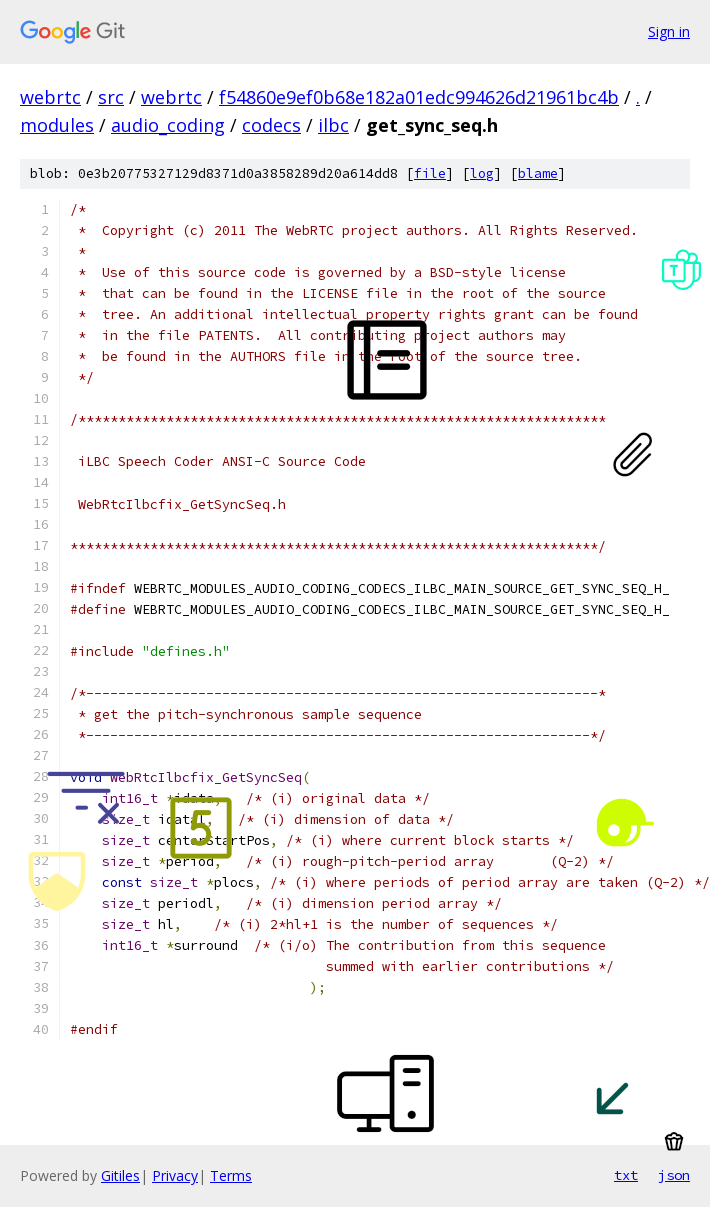  What do you see at coordinates (385, 1093) in the screenshot?
I see `access desktop or PC settings` at bounding box center [385, 1093].